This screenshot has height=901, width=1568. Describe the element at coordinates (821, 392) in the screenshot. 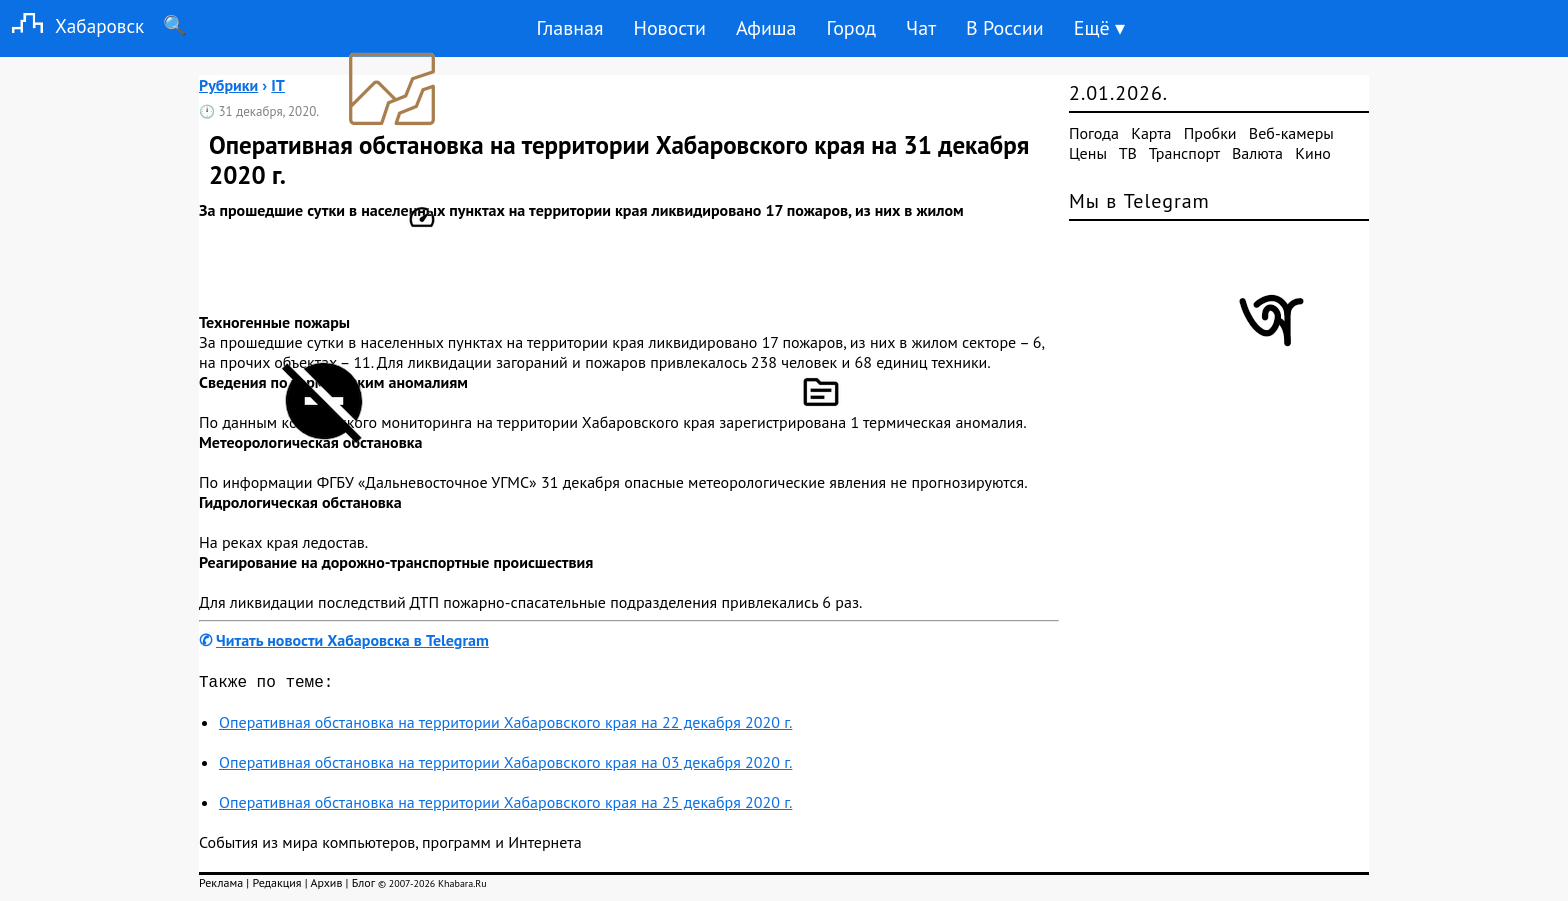

I see `access source files or documents` at that location.